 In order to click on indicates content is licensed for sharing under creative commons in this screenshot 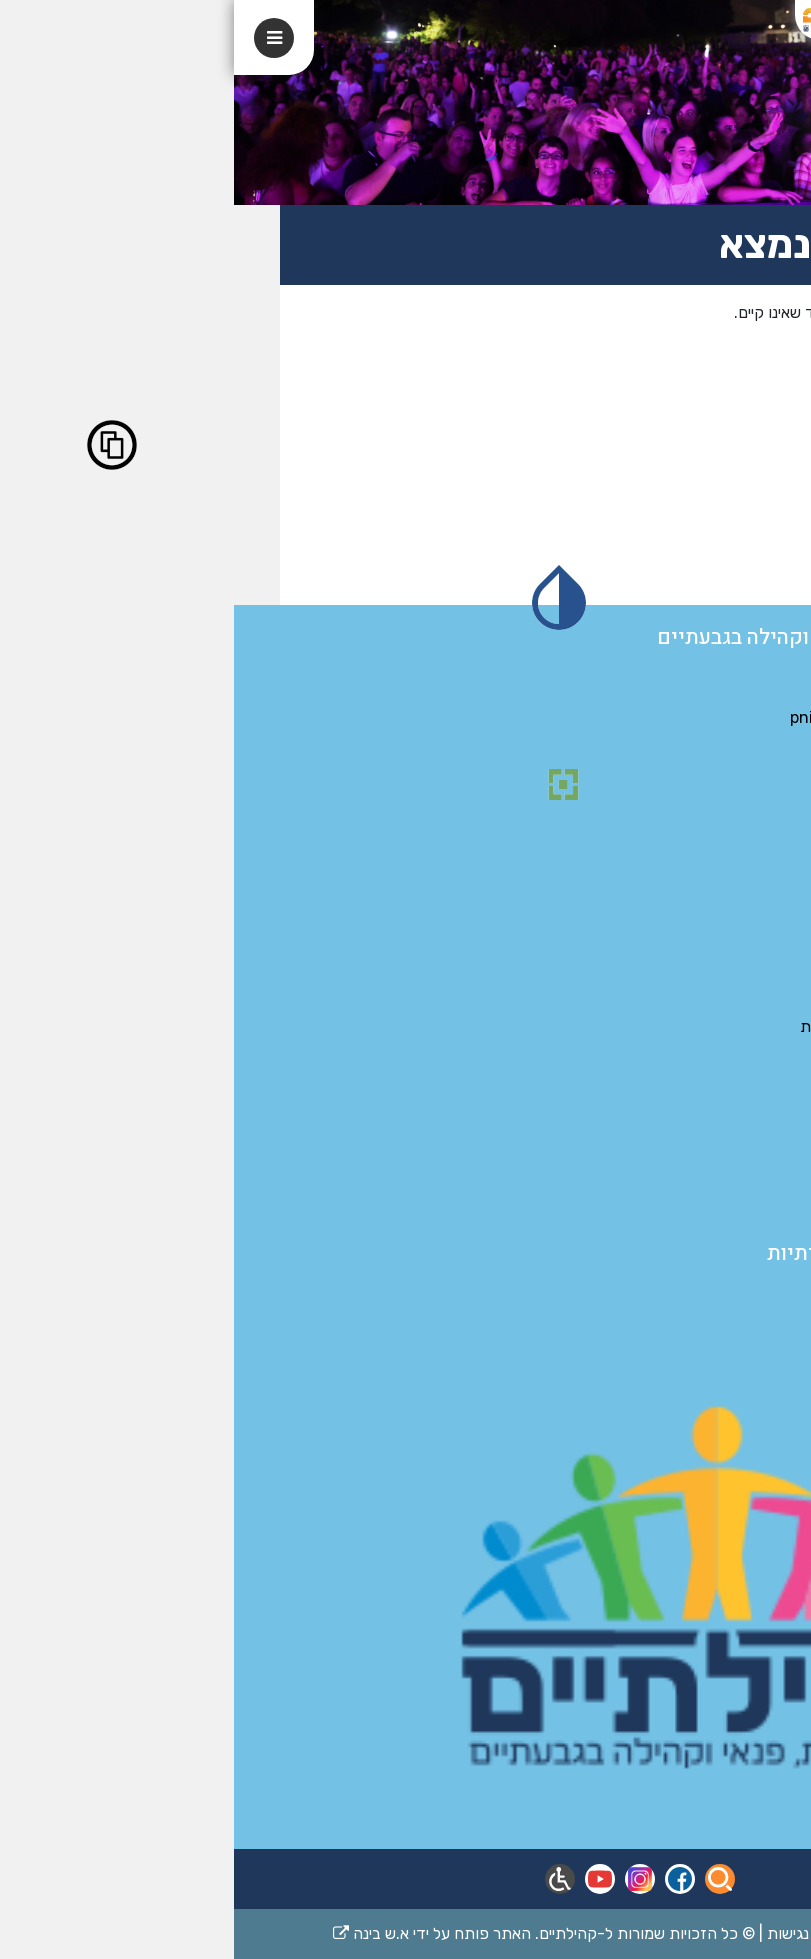, I will do `click(112, 445)`.